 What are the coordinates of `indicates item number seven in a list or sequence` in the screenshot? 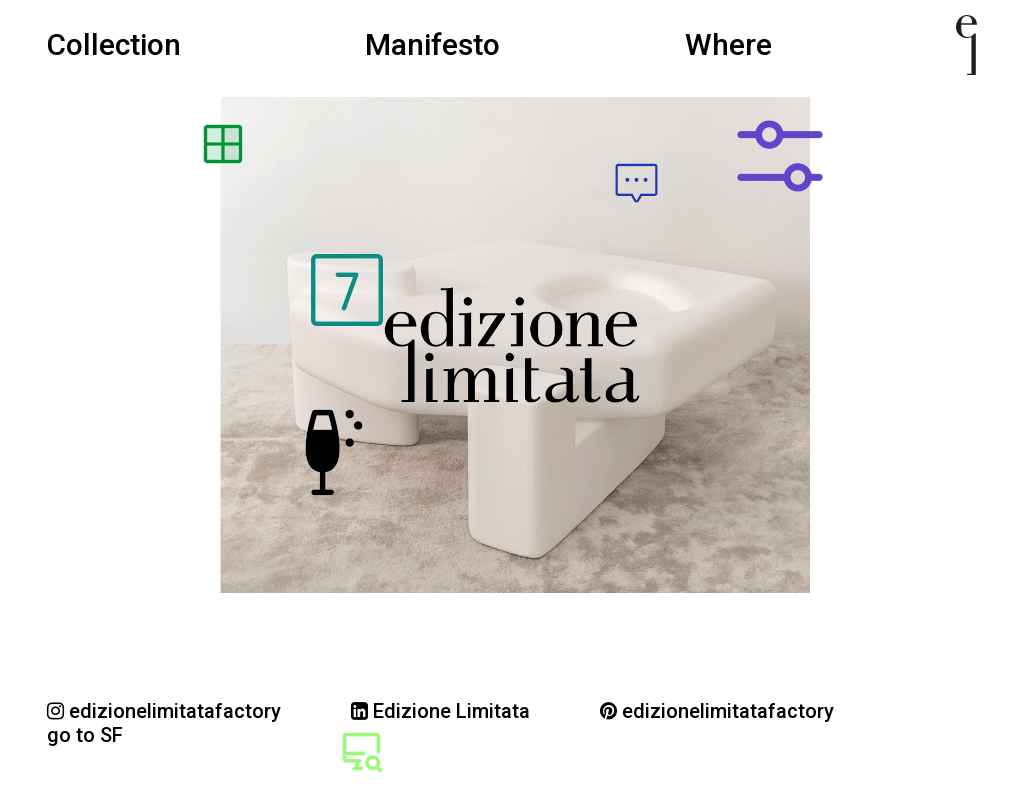 It's located at (347, 290).